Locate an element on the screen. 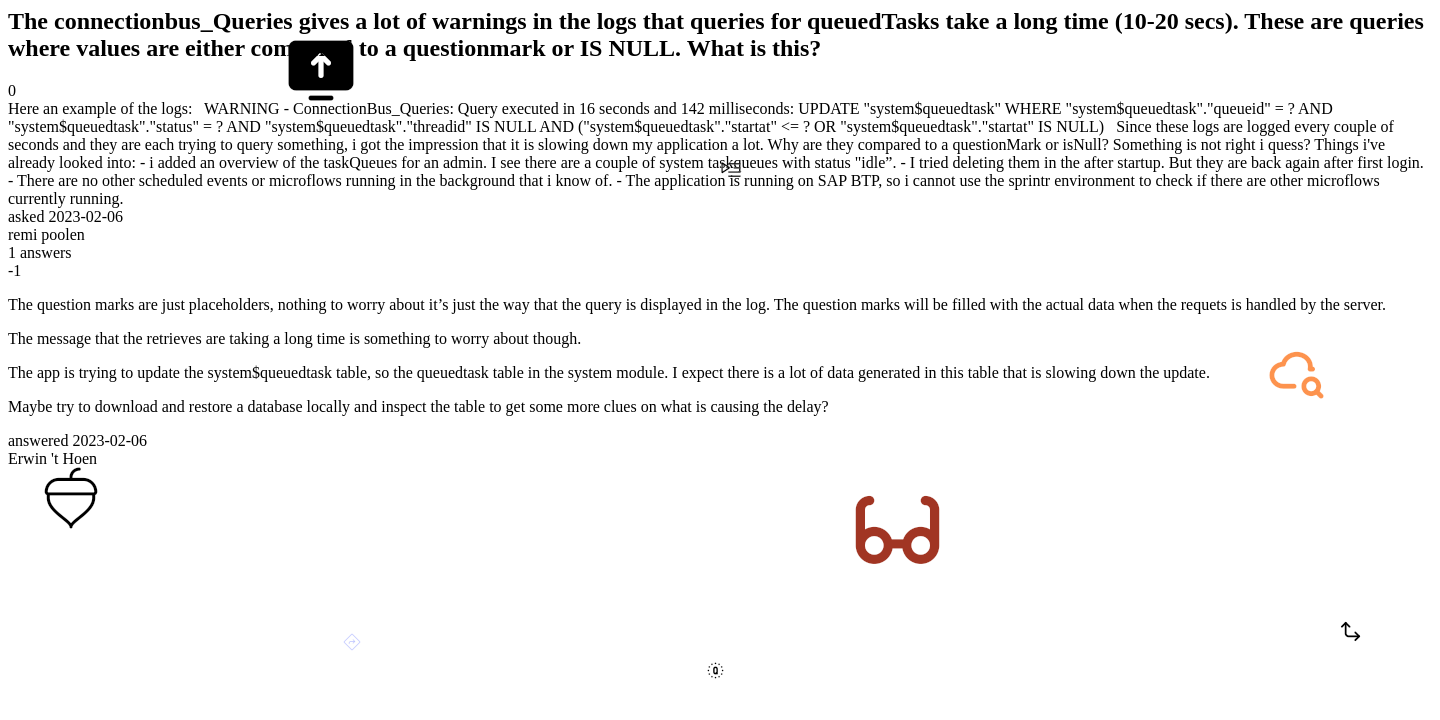  search files in cloud storage is located at coordinates (1296, 371).